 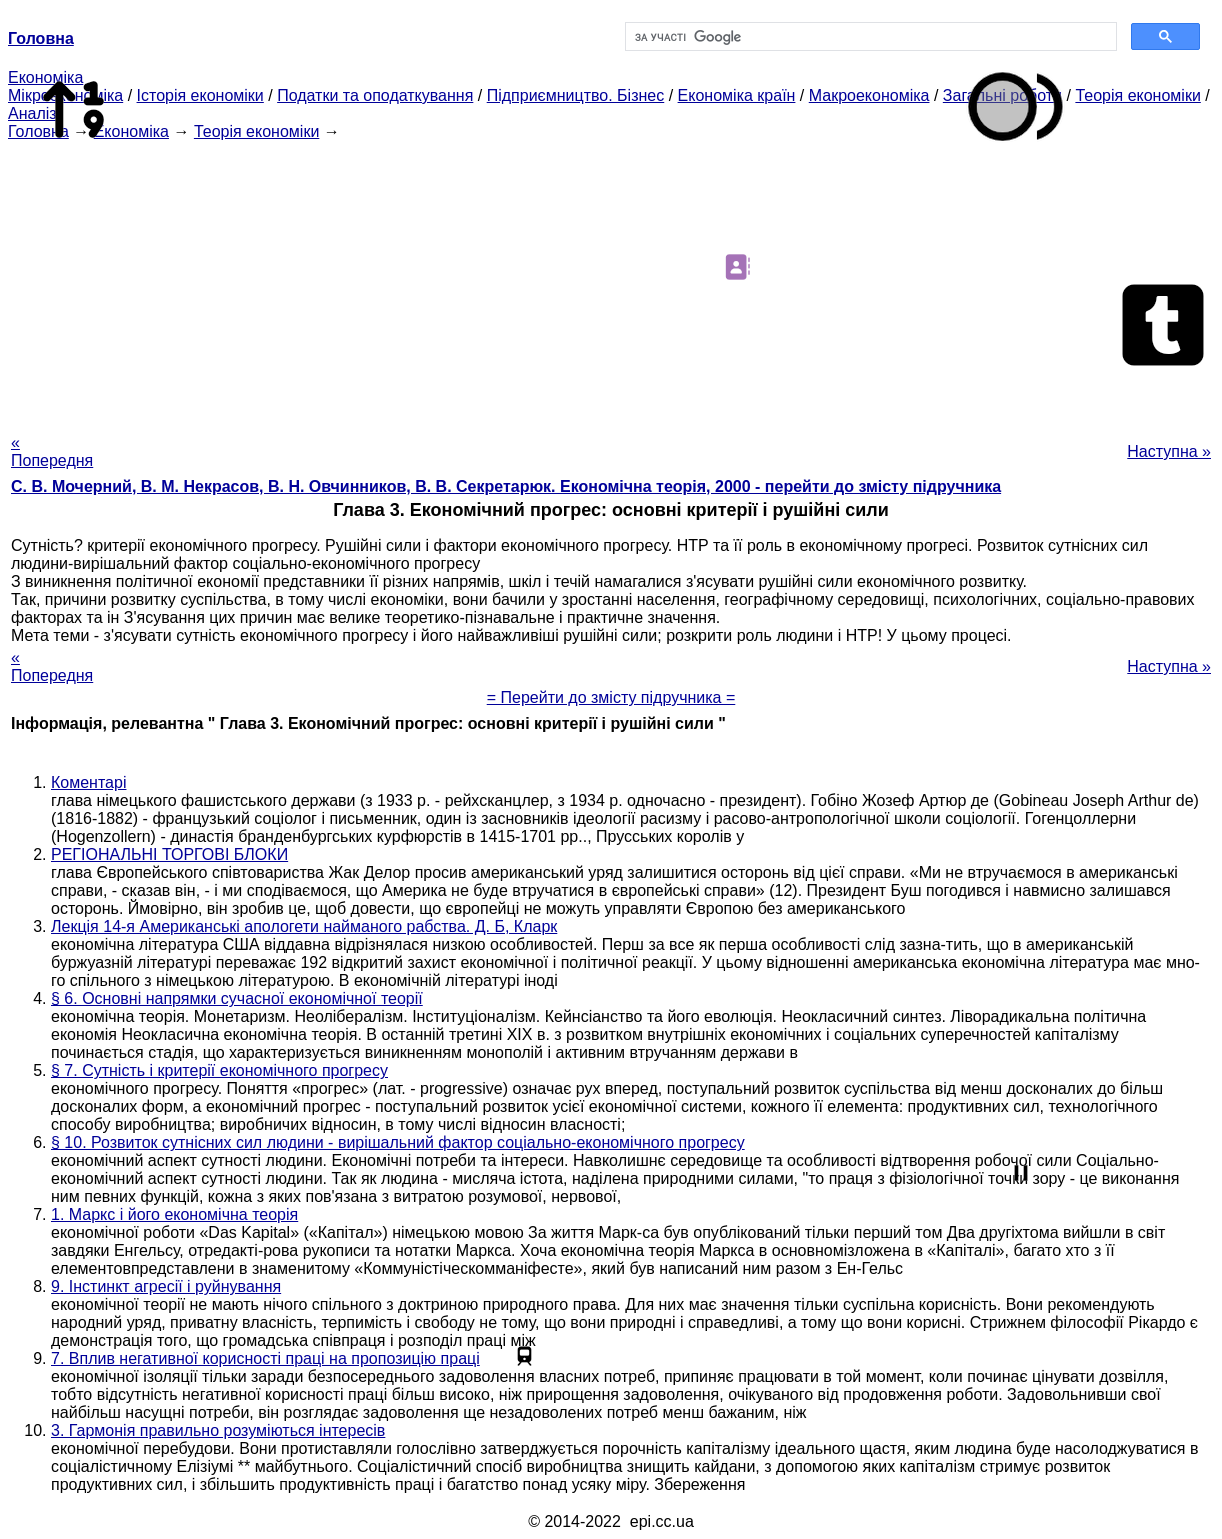 I want to click on indicates active recording or live broadcast, so click(x=1015, y=106).